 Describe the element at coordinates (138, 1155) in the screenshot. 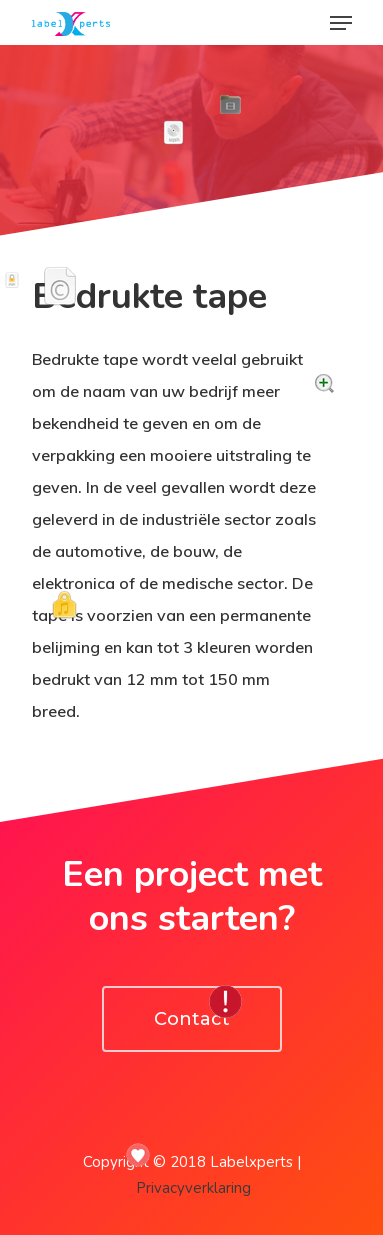

I see `mark item as favorite` at that location.